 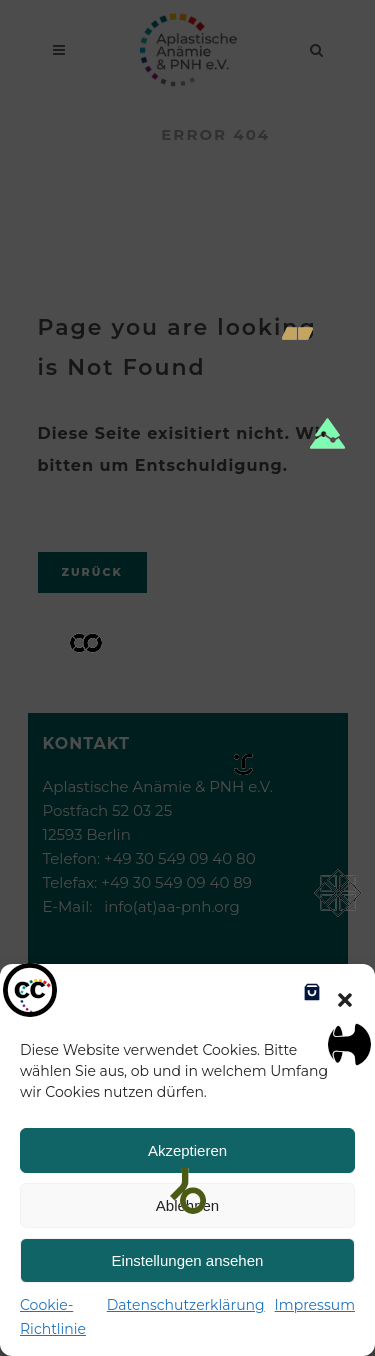 What do you see at coordinates (312, 992) in the screenshot?
I see `view your shopping bag` at bounding box center [312, 992].